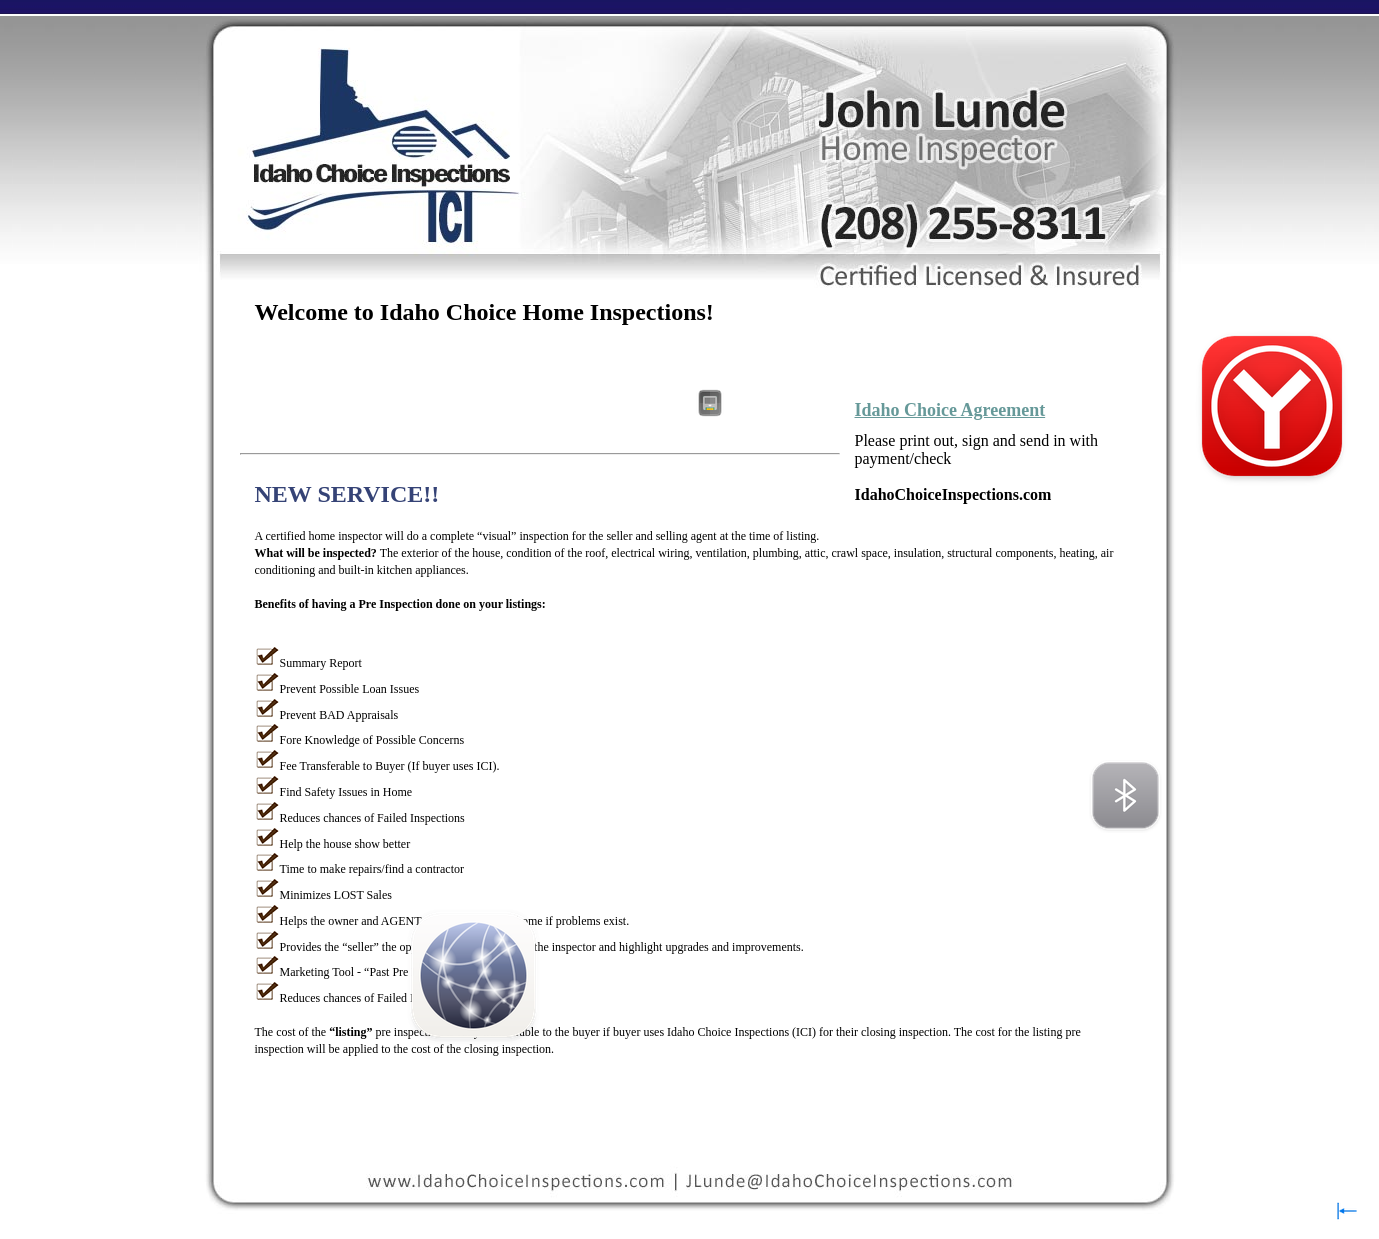  I want to click on open the Yandex app, so click(1272, 406).